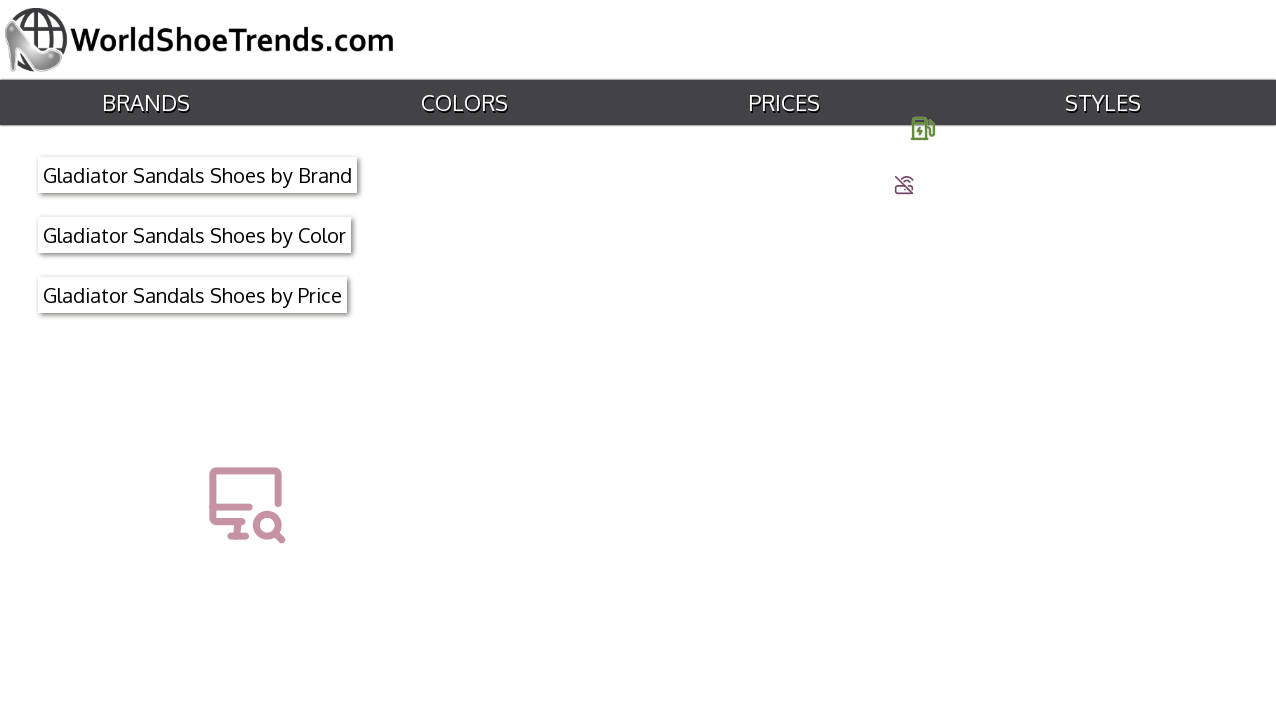  What do you see at coordinates (923, 128) in the screenshot?
I see `find nearby electric vehicle charging stations` at bounding box center [923, 128].